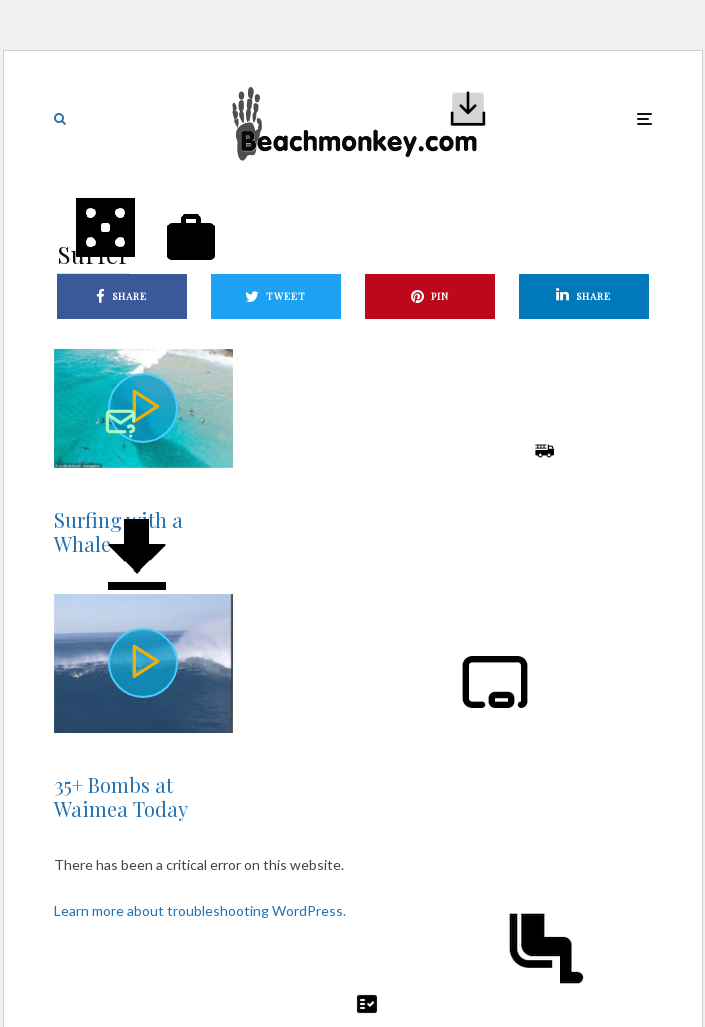  Describe the element at coordinates (120, 421) in the screenshot. I see `email help or support` at that location.